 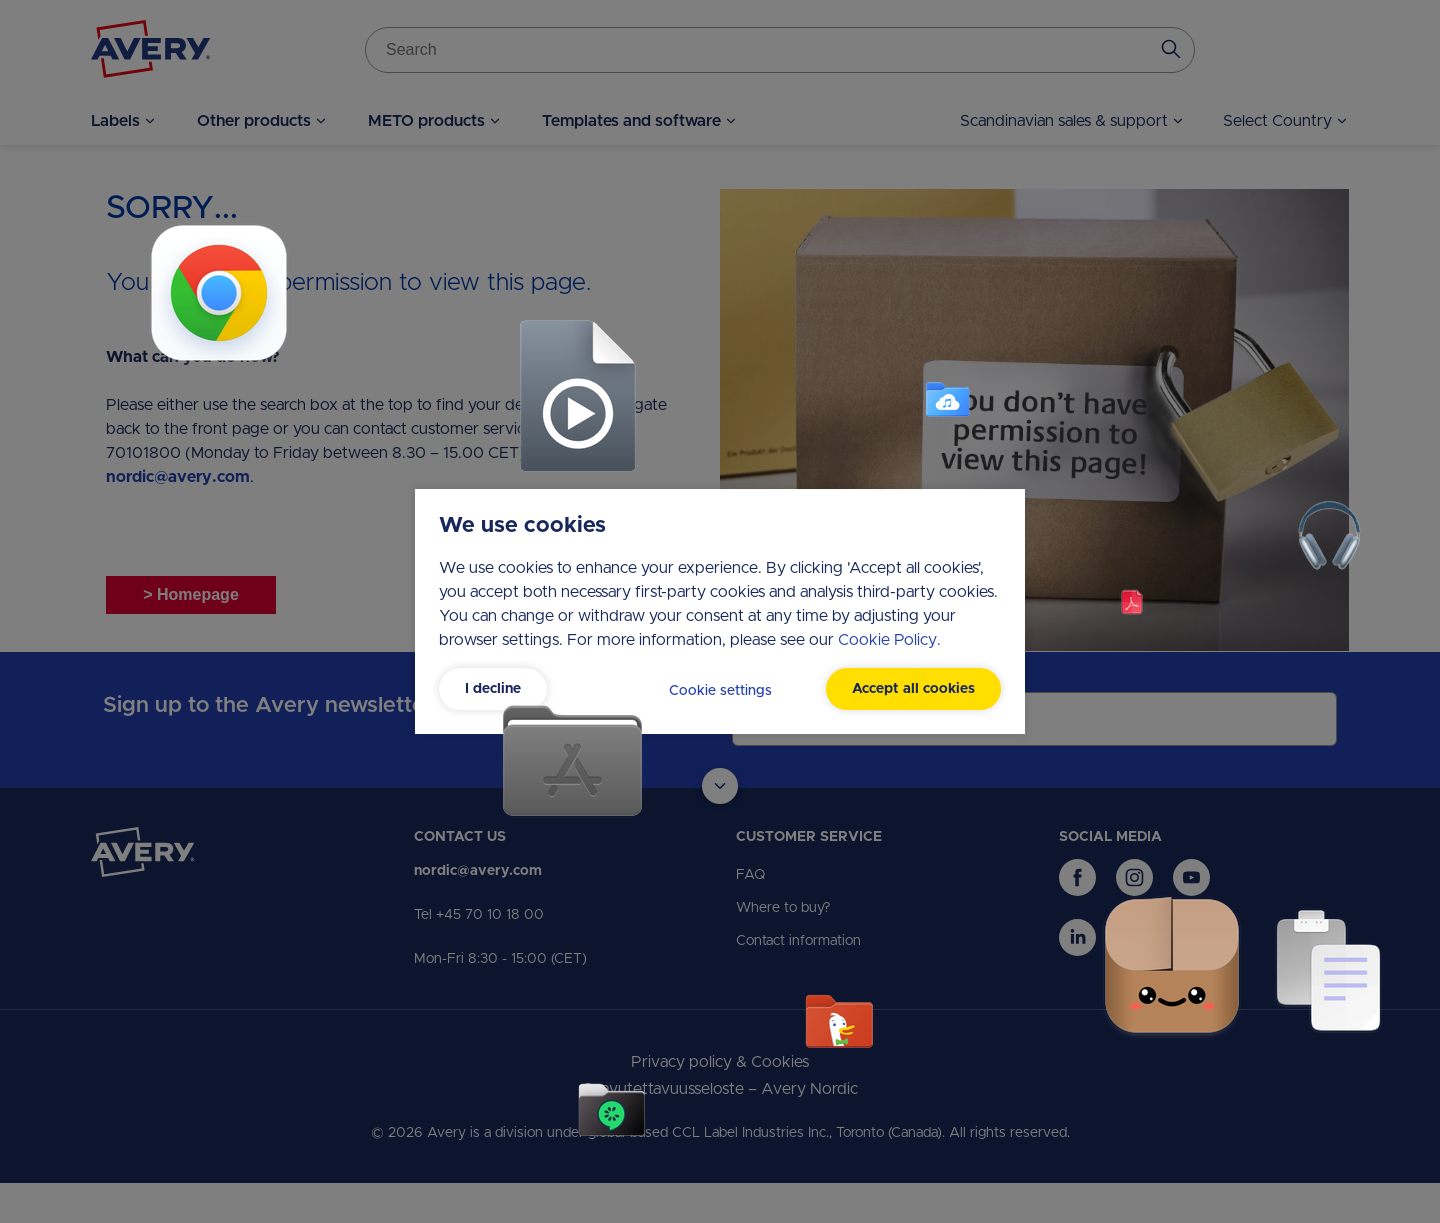 What do you see at coordinates (1329, 535) in the screenshot?
I see `bluetooth headphones connected` at bounding box center [1329, 535].